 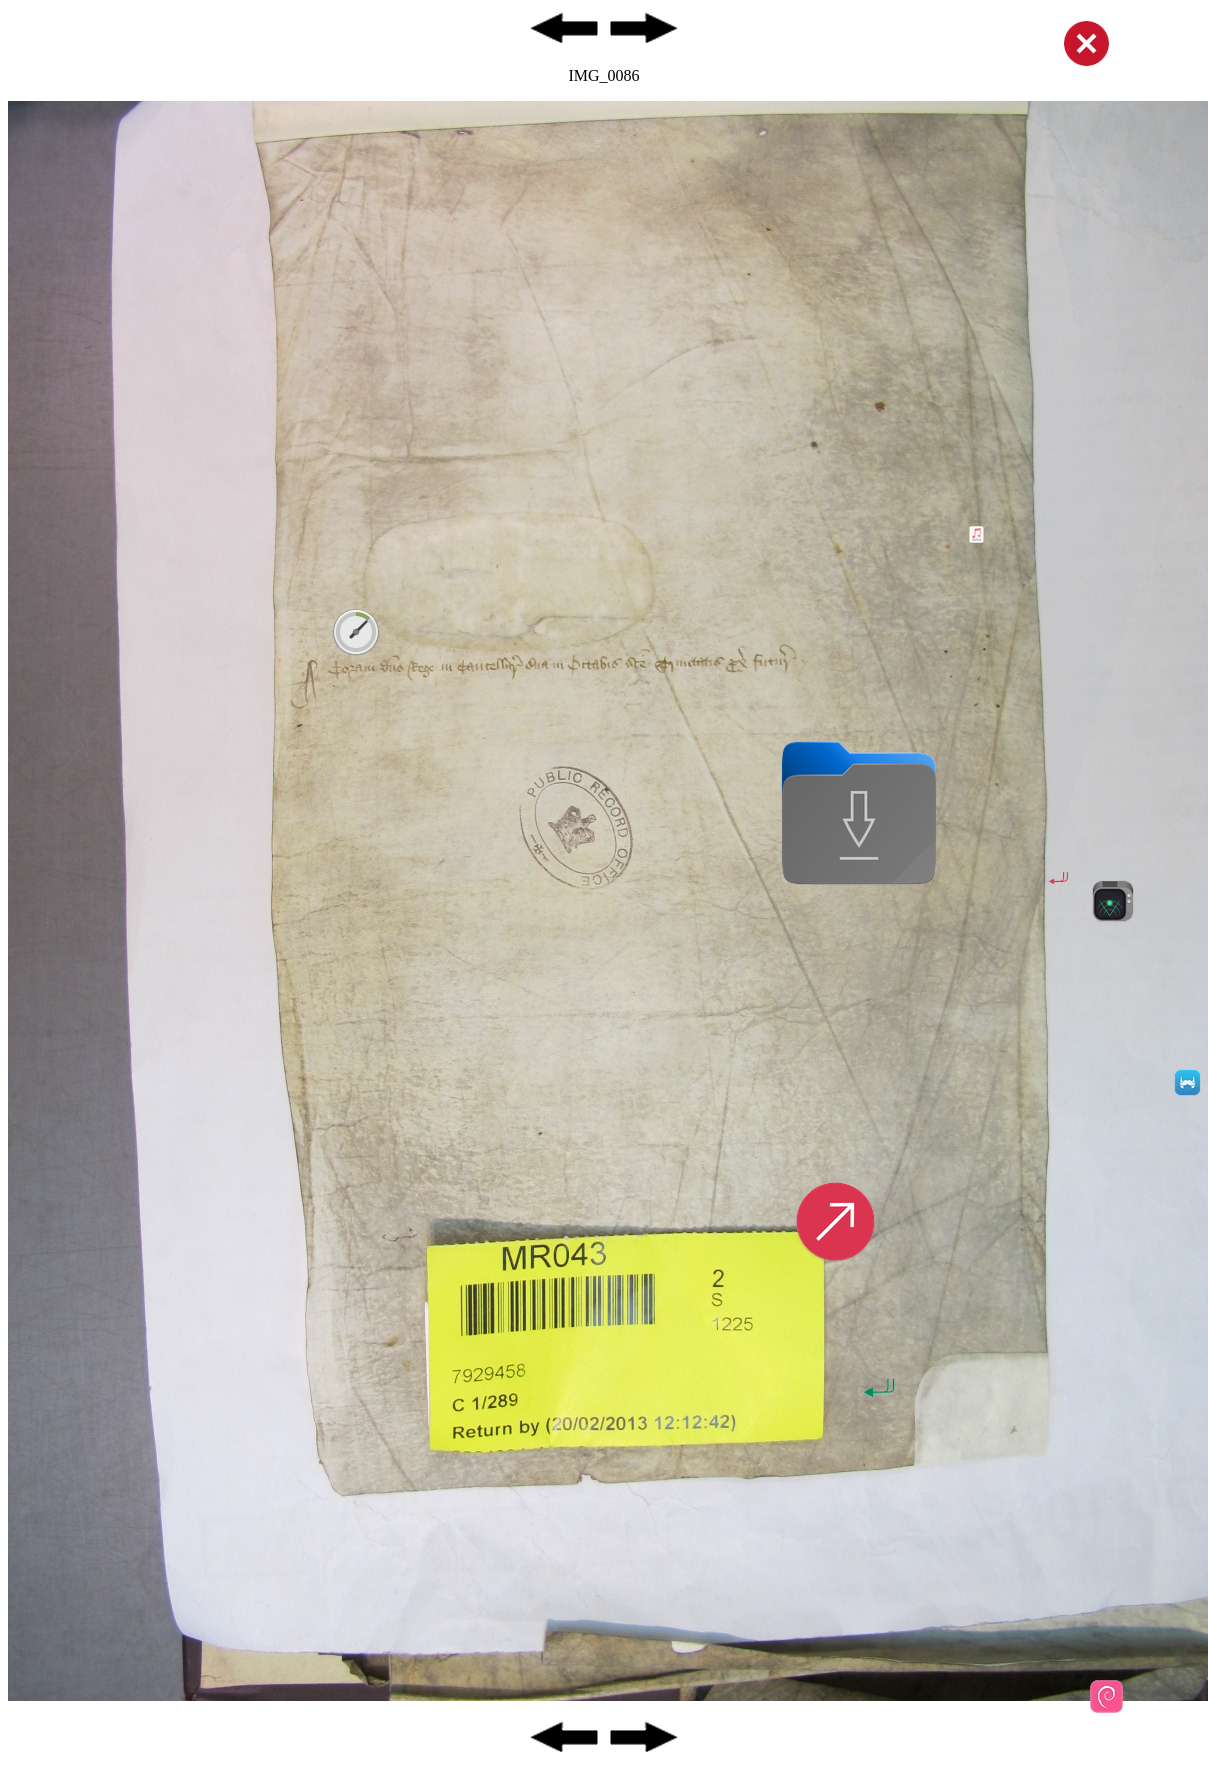 What do you see at coordinates (1058, 877) in the screenshot?
I see `reply to all recipients of an email` at bounding box center [1058, 877].